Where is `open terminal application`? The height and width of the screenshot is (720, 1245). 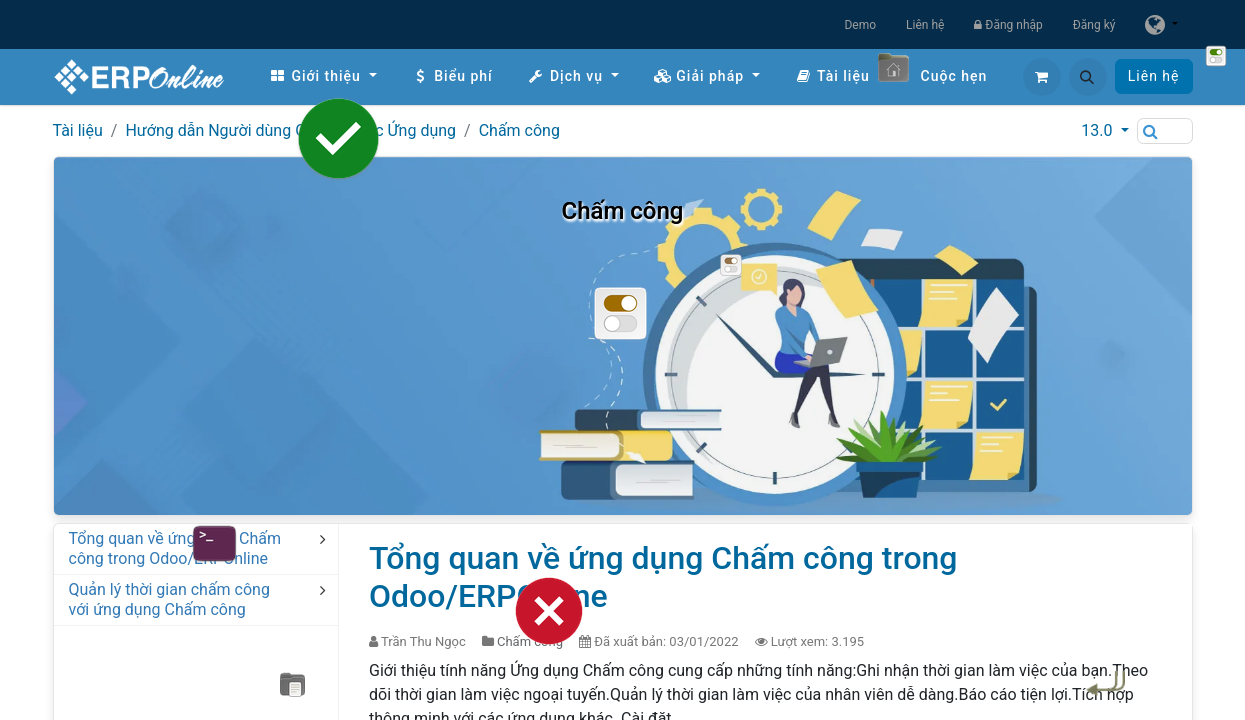 open terminal application is located at coordinates (214, 543).